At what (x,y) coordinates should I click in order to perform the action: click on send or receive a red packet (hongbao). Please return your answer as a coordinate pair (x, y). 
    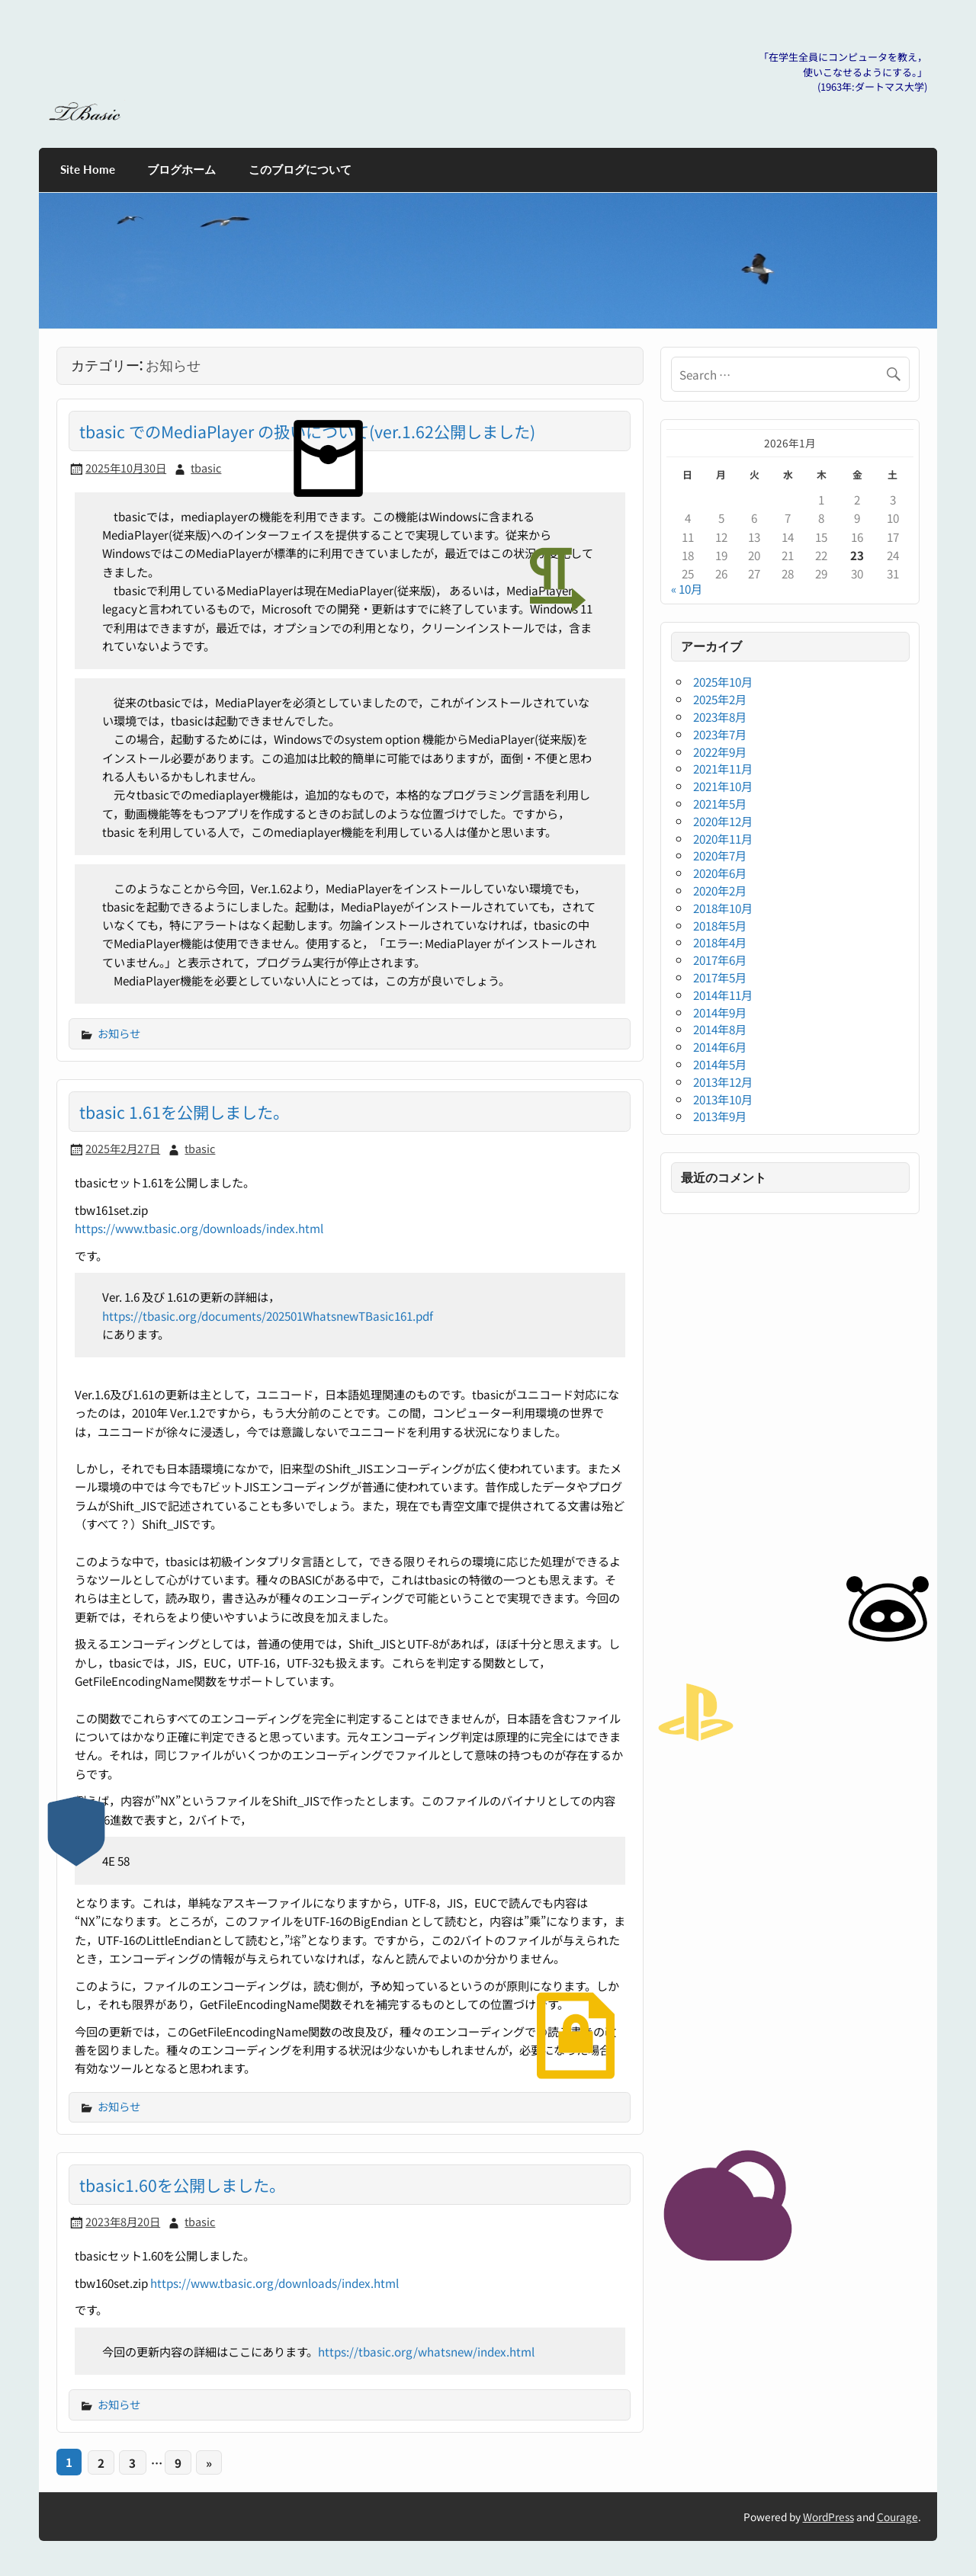
    Looking at the image, I should click on (328, 458).